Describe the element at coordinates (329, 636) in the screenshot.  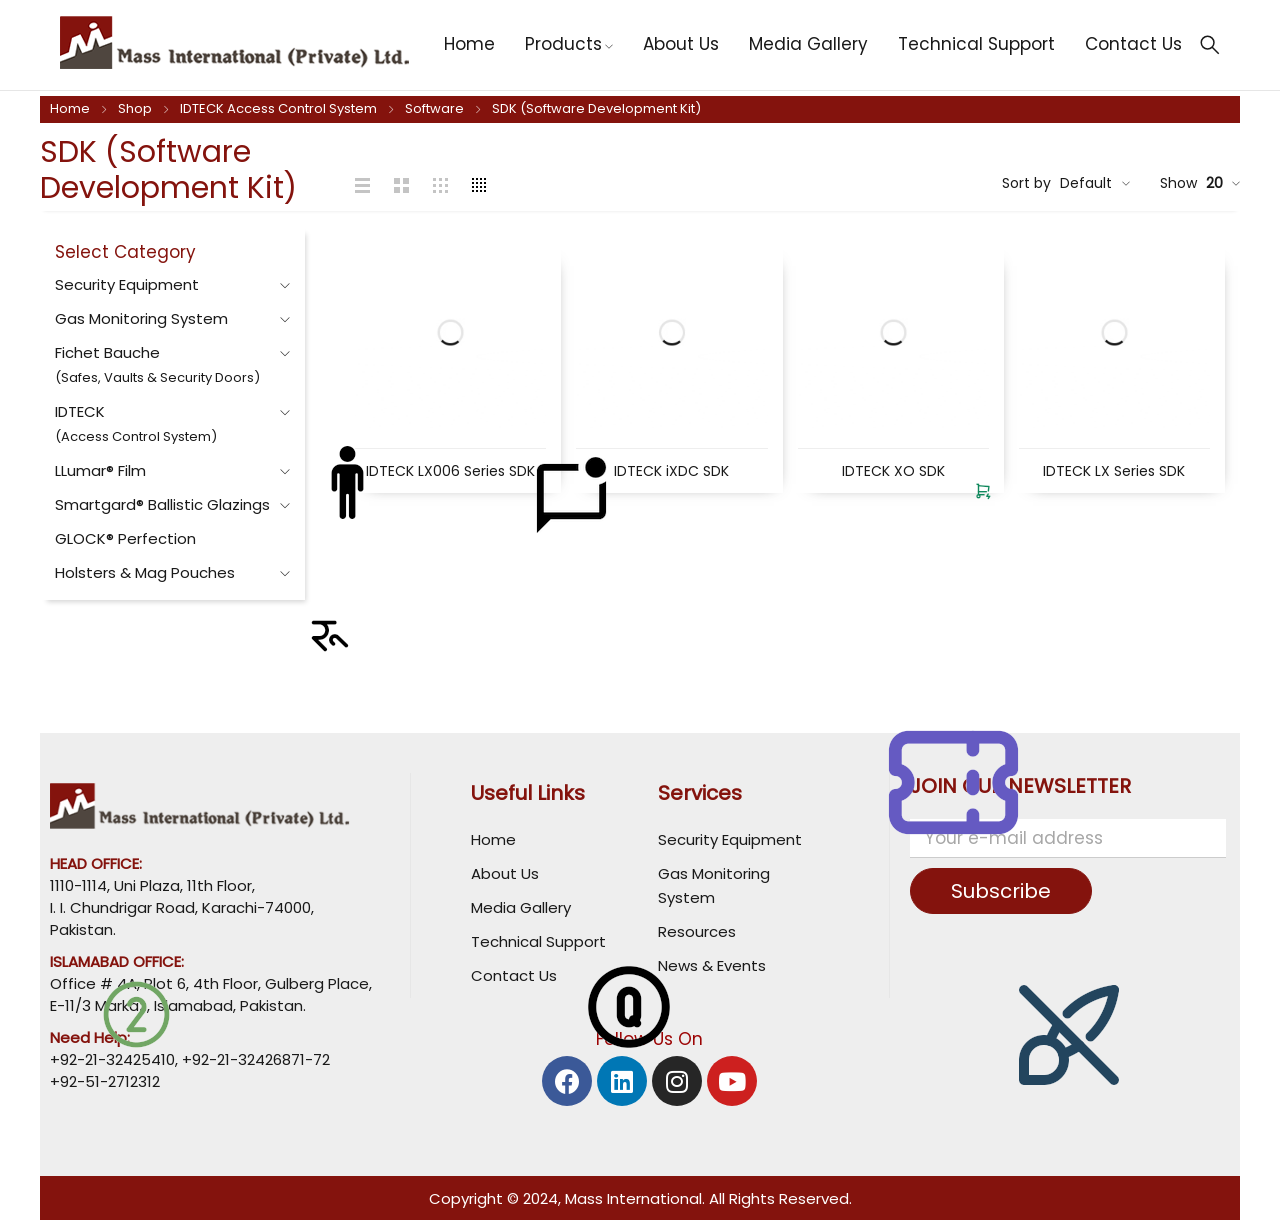
I see `indicates nepalese rupee currency` at that location.